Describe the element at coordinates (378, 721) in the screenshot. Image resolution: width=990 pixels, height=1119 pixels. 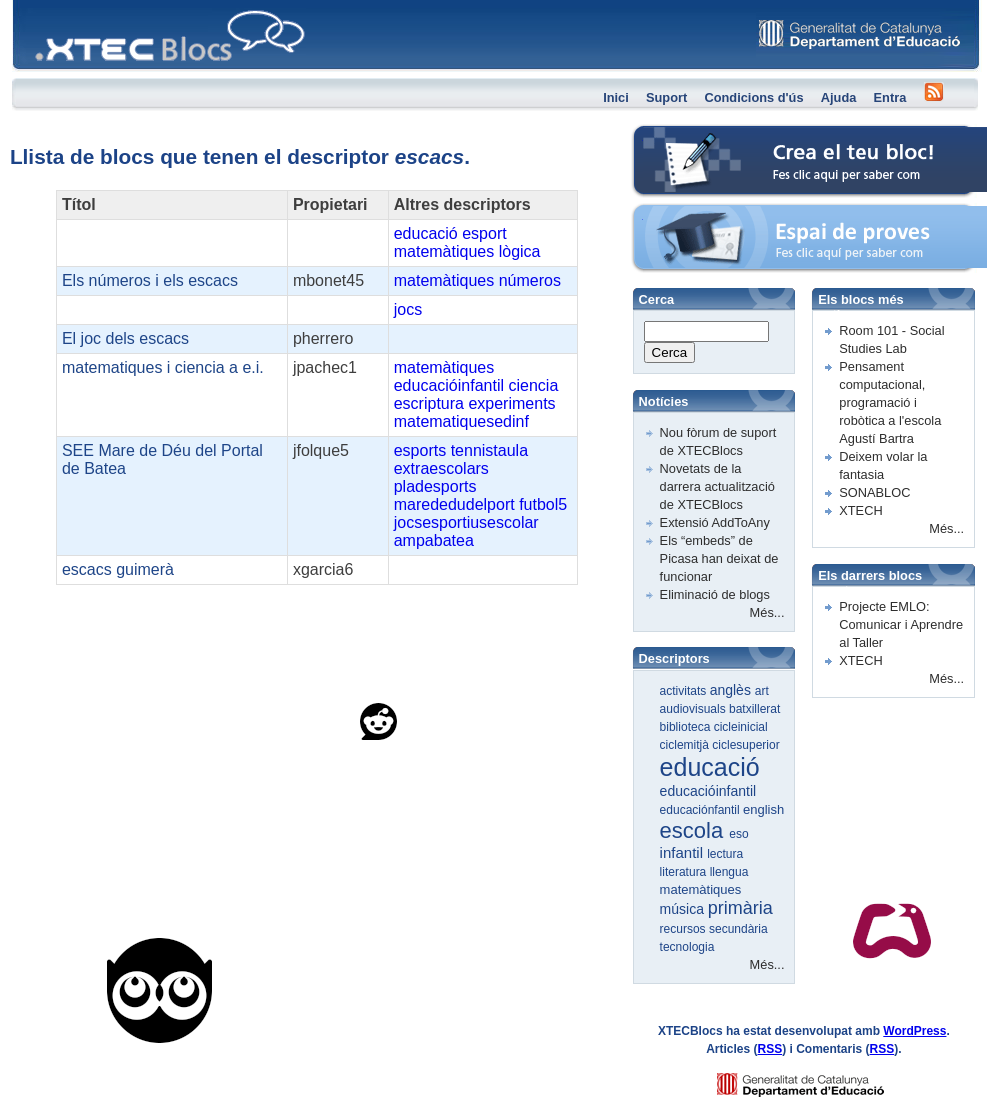
I see `open the Reddit app` at that location.